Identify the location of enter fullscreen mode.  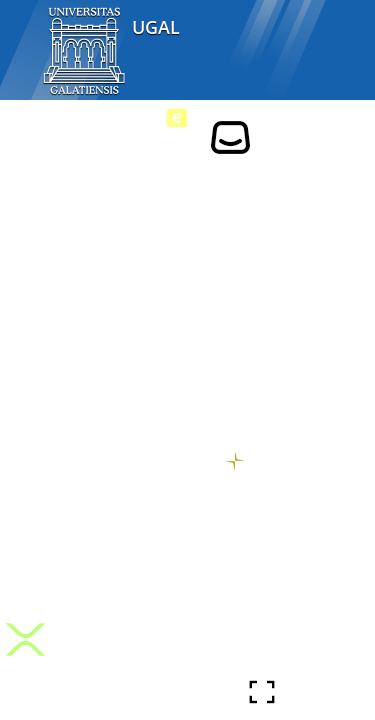
(262, 692).